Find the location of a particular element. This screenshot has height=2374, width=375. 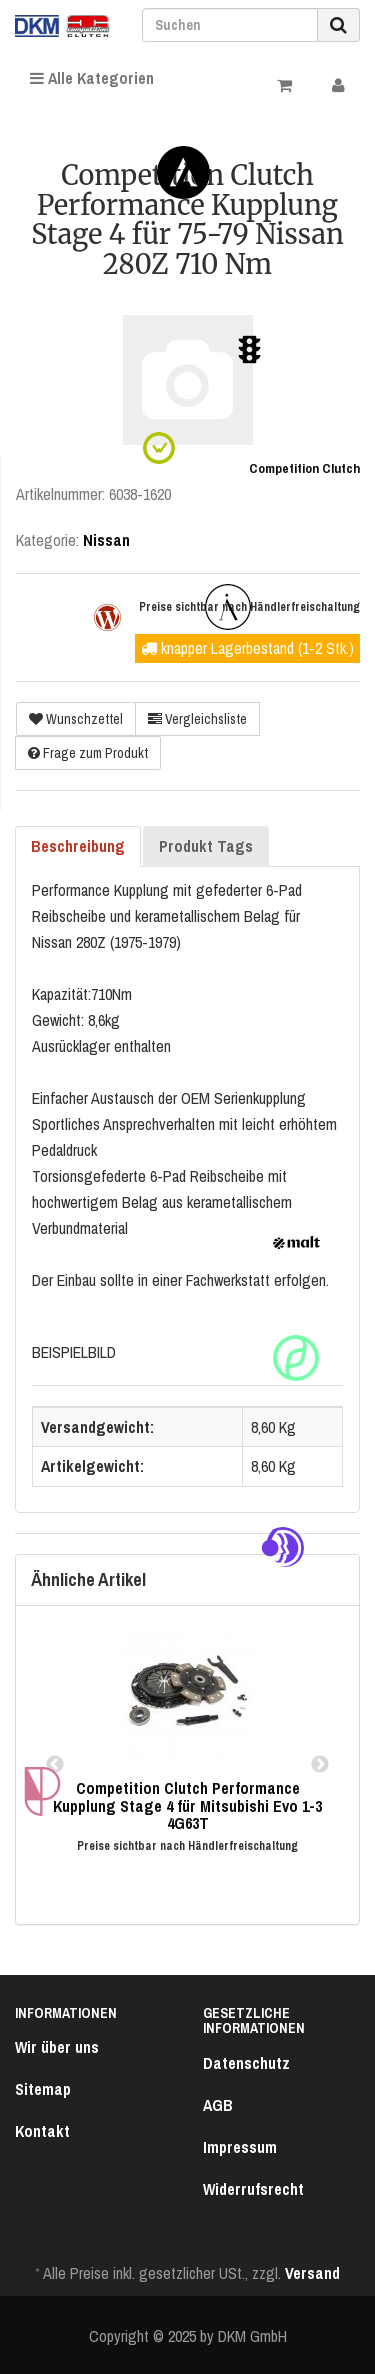

astra company logo is located at coordinates (183, 172).